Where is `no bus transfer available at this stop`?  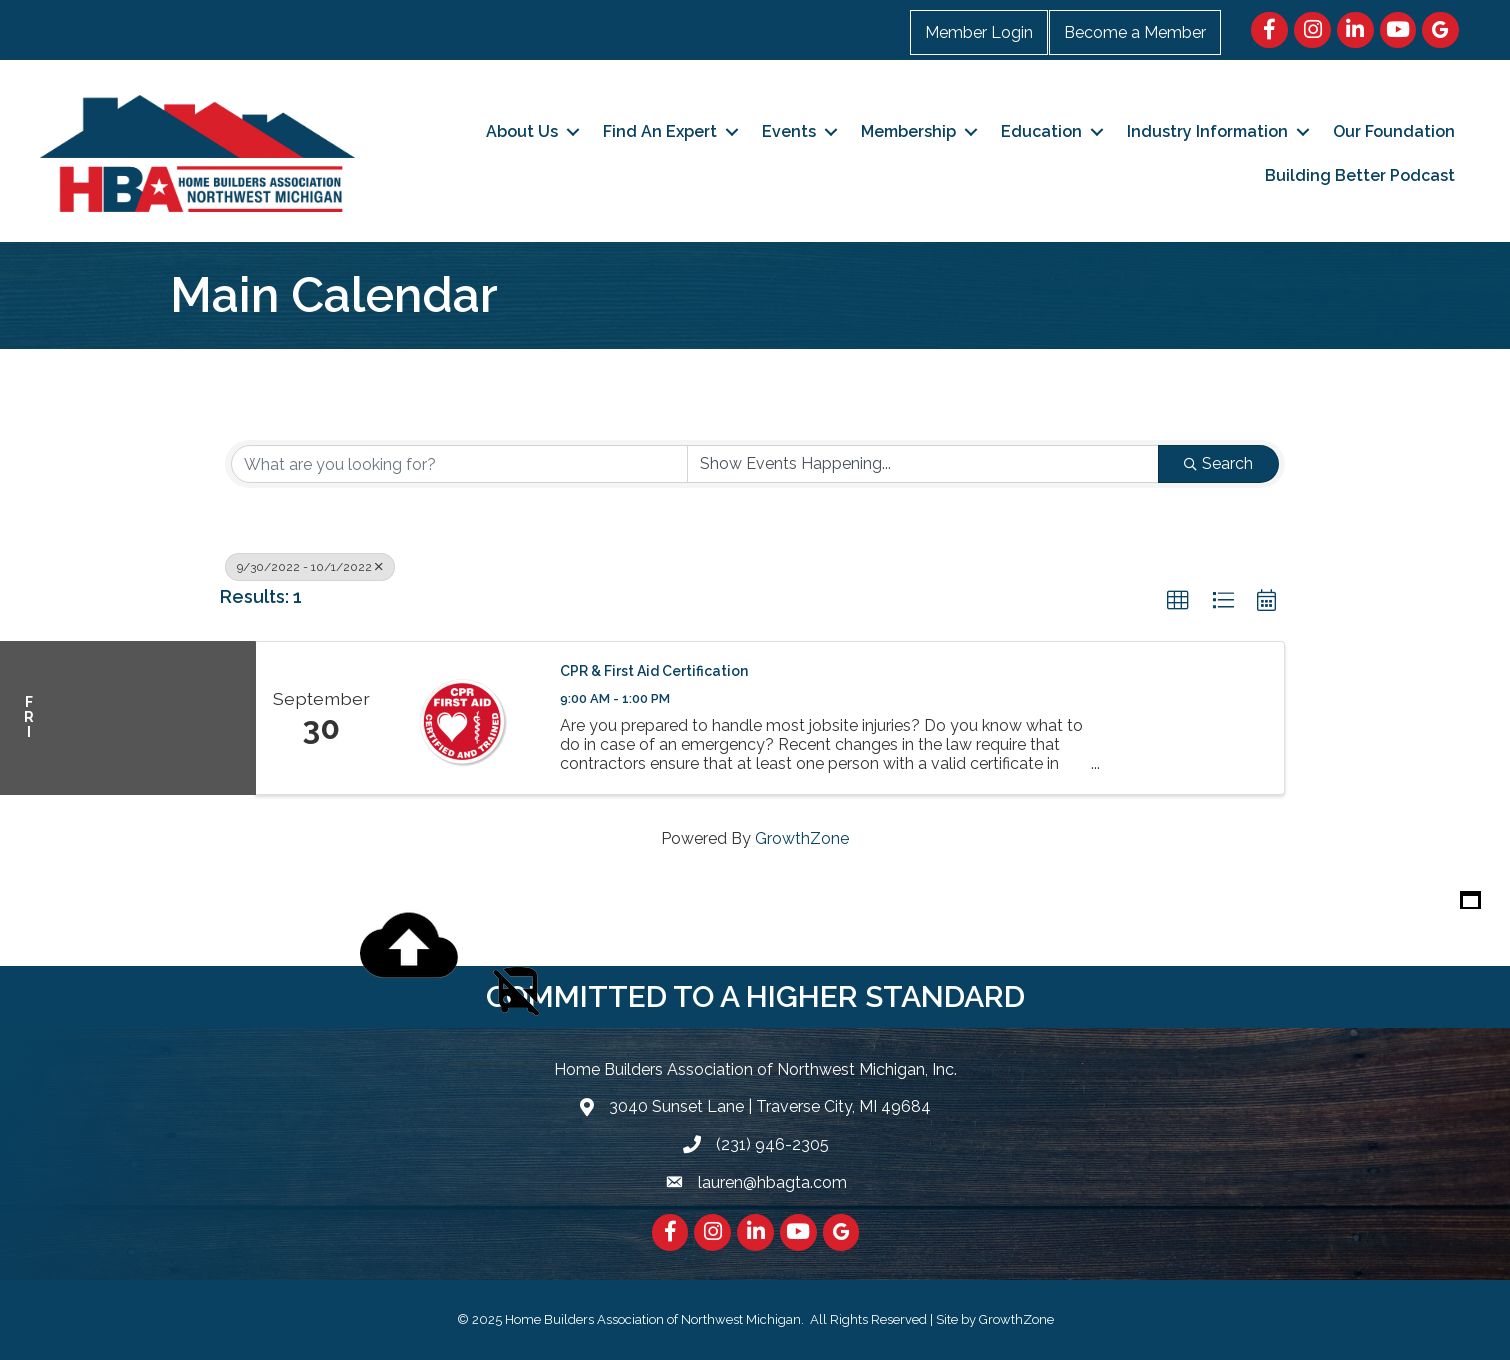
no bus transfer available at this stop is located at coordinates (518, 991).